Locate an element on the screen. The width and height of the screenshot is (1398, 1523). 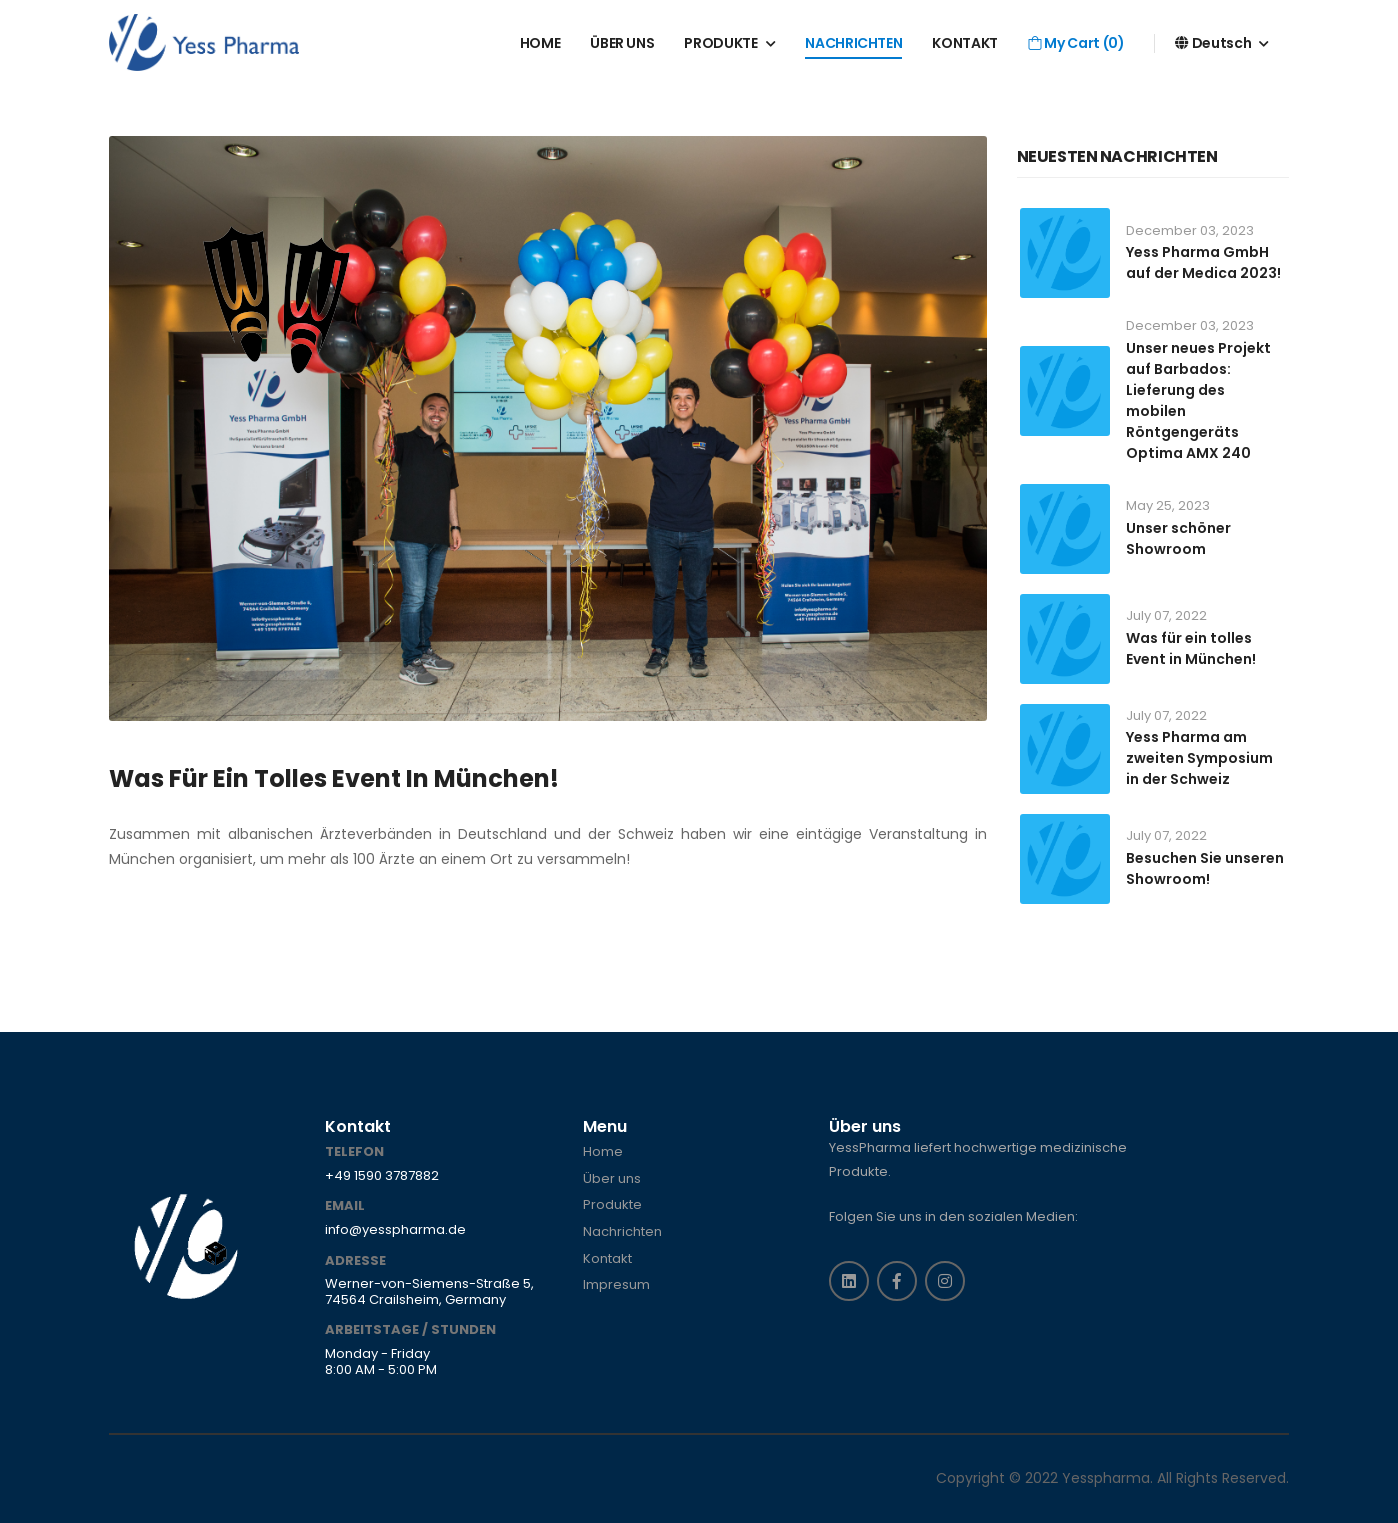
access swimming or diving activities is located at coordinates (276, 299).